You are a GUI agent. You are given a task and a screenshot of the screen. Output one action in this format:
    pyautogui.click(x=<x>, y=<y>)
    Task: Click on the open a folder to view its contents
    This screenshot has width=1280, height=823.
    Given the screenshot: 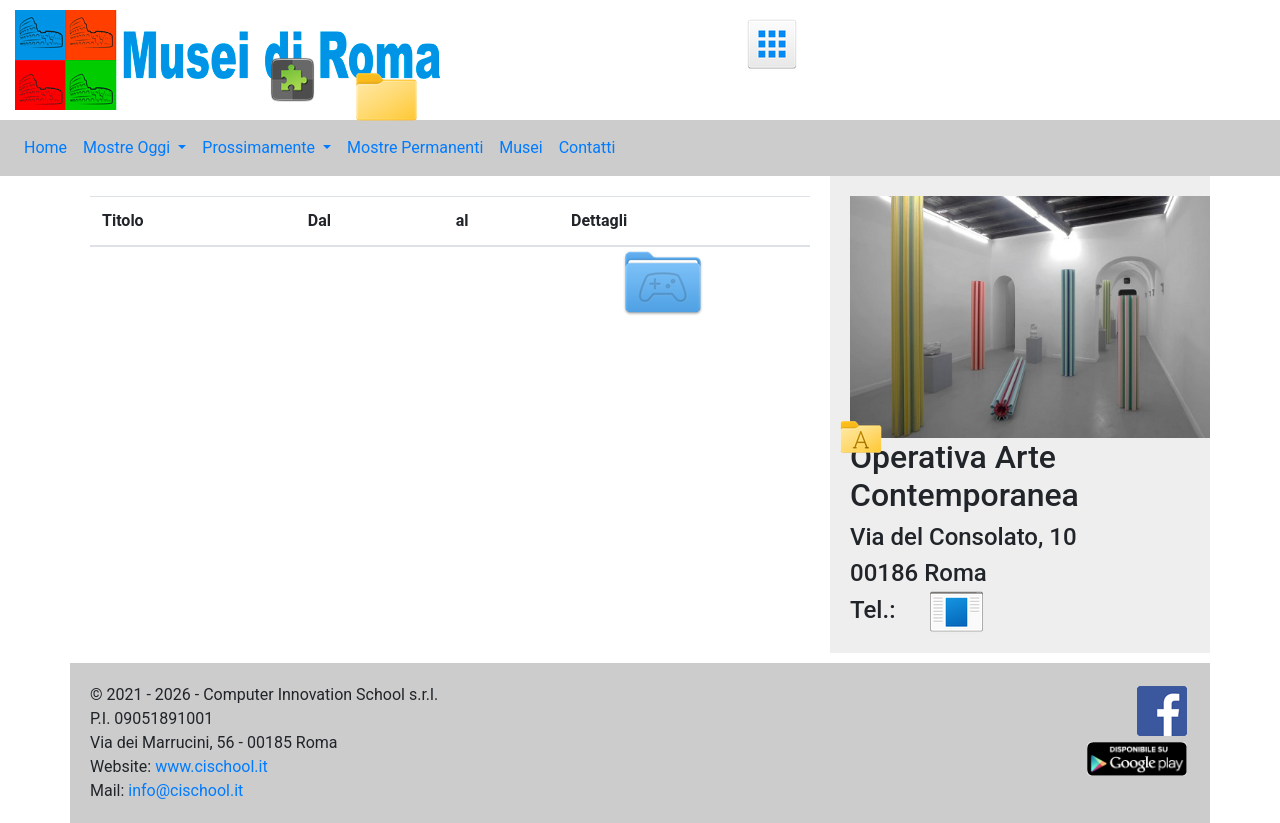 What is the action you would take?
    pyautogui.click(x=386, y=98)
    